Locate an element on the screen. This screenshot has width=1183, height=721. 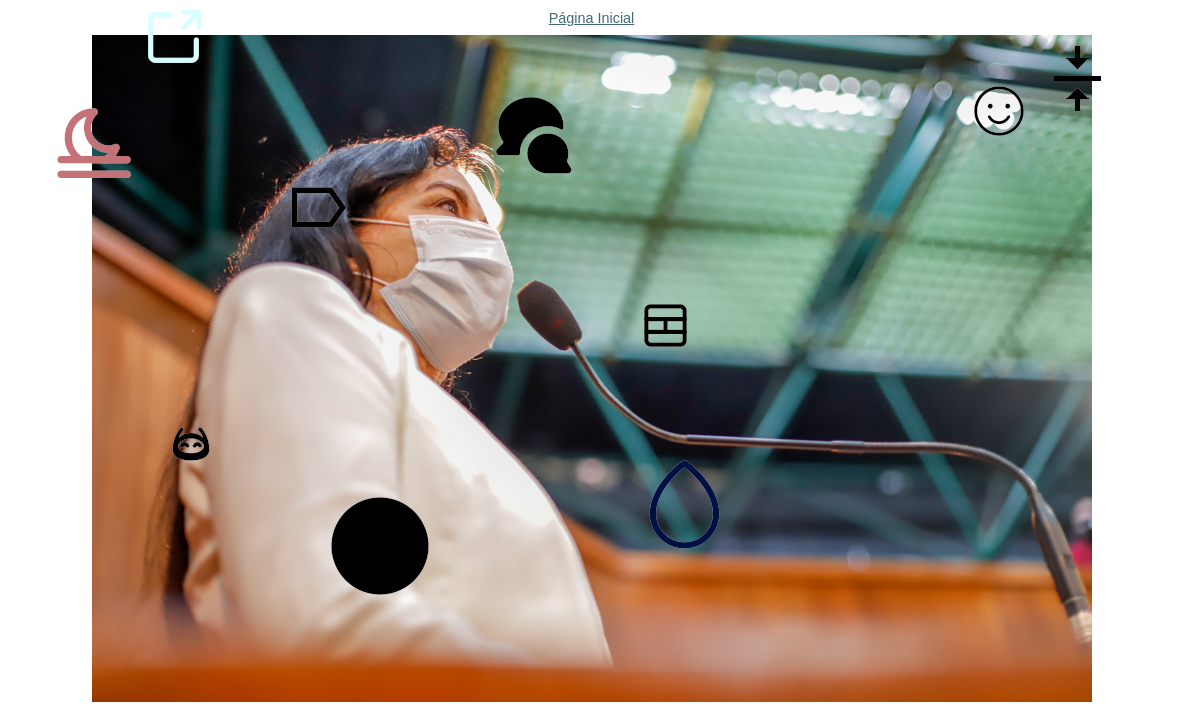
add a label or tag to an item is located at coordinates (317, 207).